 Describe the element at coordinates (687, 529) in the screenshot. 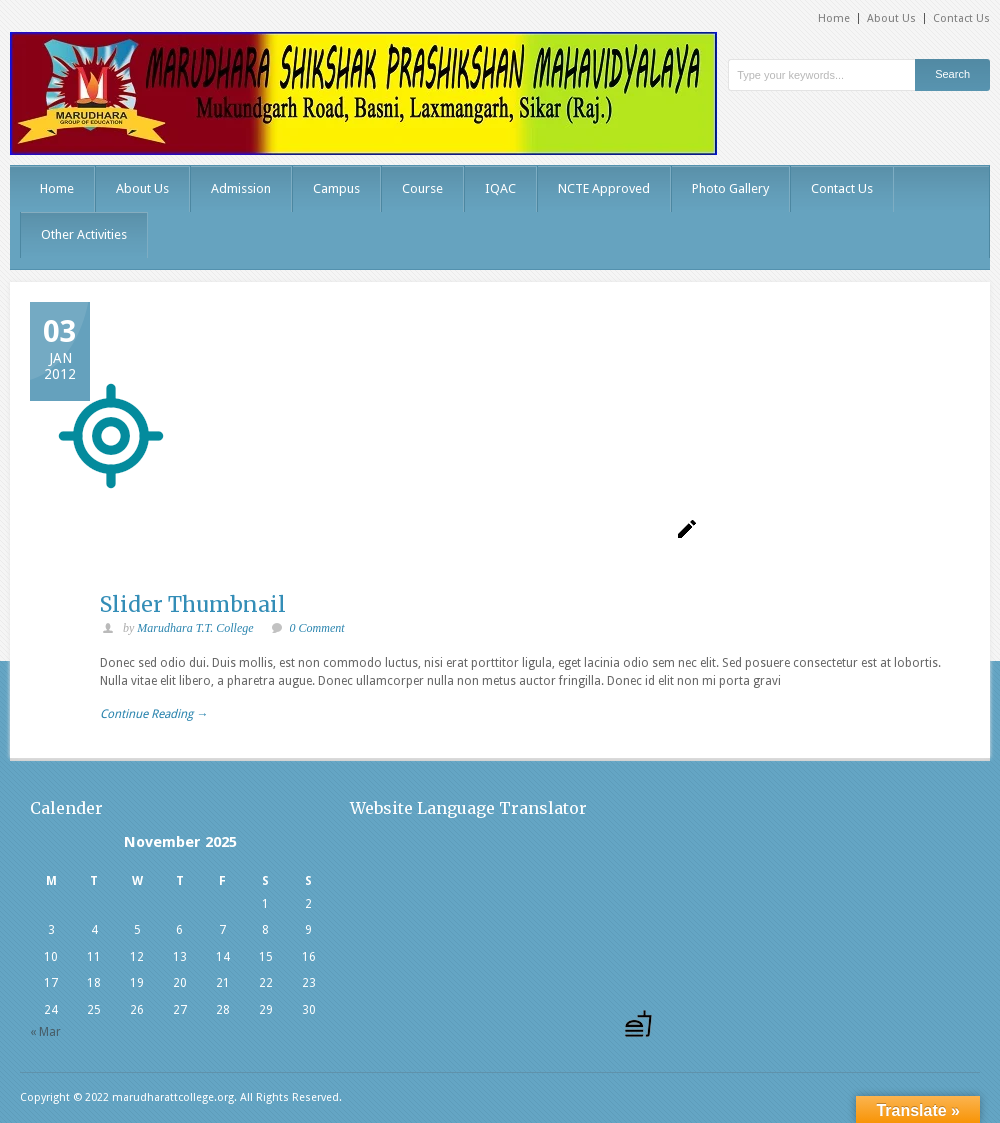

I see `create or compose new content` at that location.